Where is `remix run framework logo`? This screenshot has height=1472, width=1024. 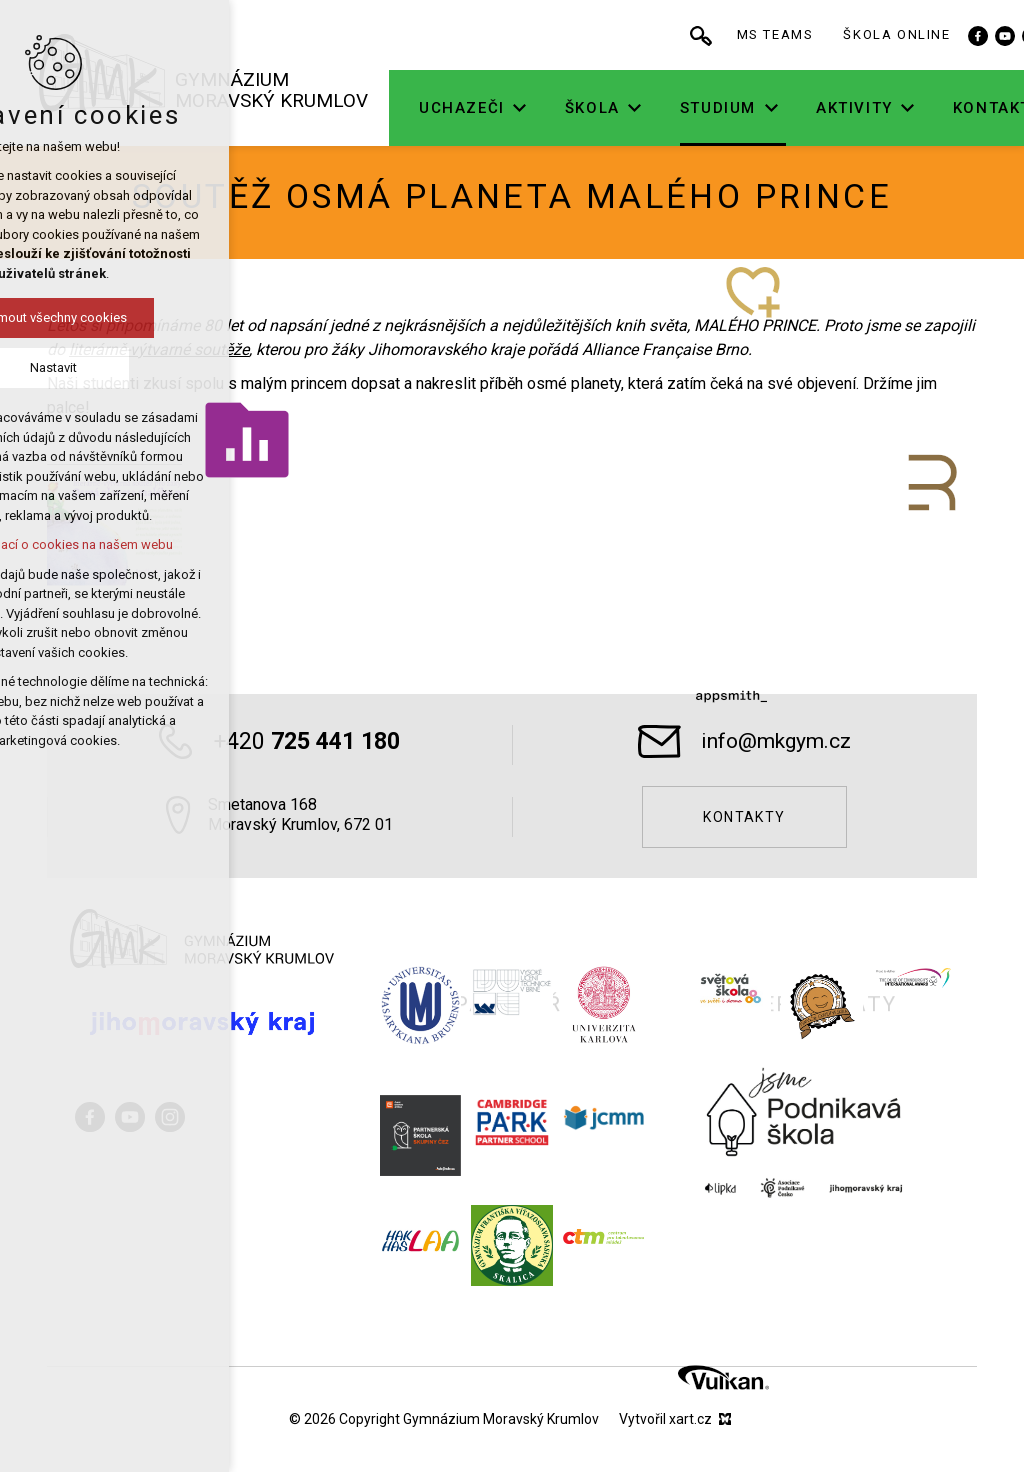 remix run framework logo is located at coordinates (932, 484).